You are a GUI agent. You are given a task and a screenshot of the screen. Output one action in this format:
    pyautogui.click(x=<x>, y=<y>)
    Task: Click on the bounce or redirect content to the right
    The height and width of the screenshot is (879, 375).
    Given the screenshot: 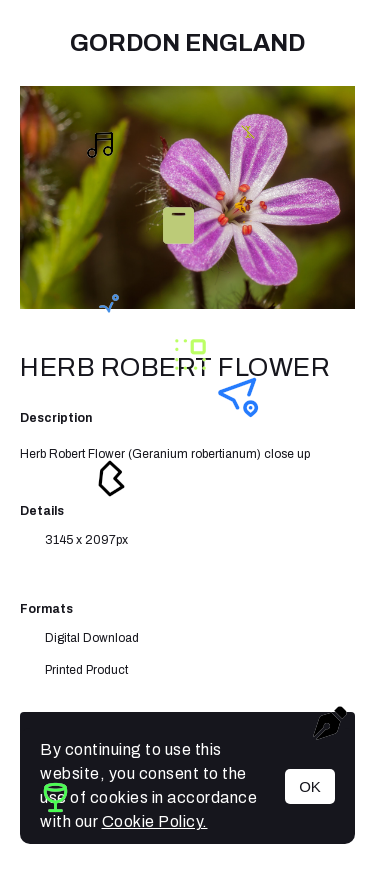 What is the action you would take?
    pyautogui.click(x=109, y=303)
    